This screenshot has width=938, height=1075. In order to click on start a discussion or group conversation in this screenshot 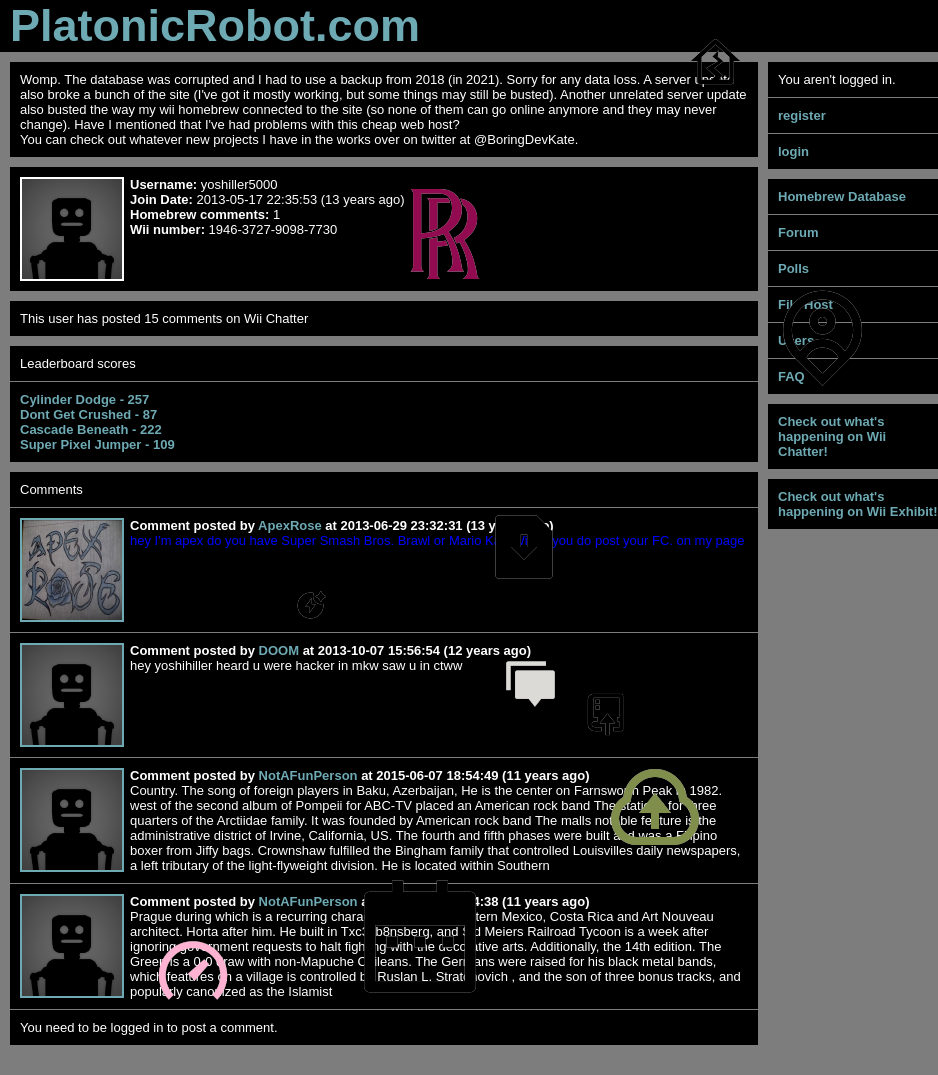, I will do `click(530, 683)`.